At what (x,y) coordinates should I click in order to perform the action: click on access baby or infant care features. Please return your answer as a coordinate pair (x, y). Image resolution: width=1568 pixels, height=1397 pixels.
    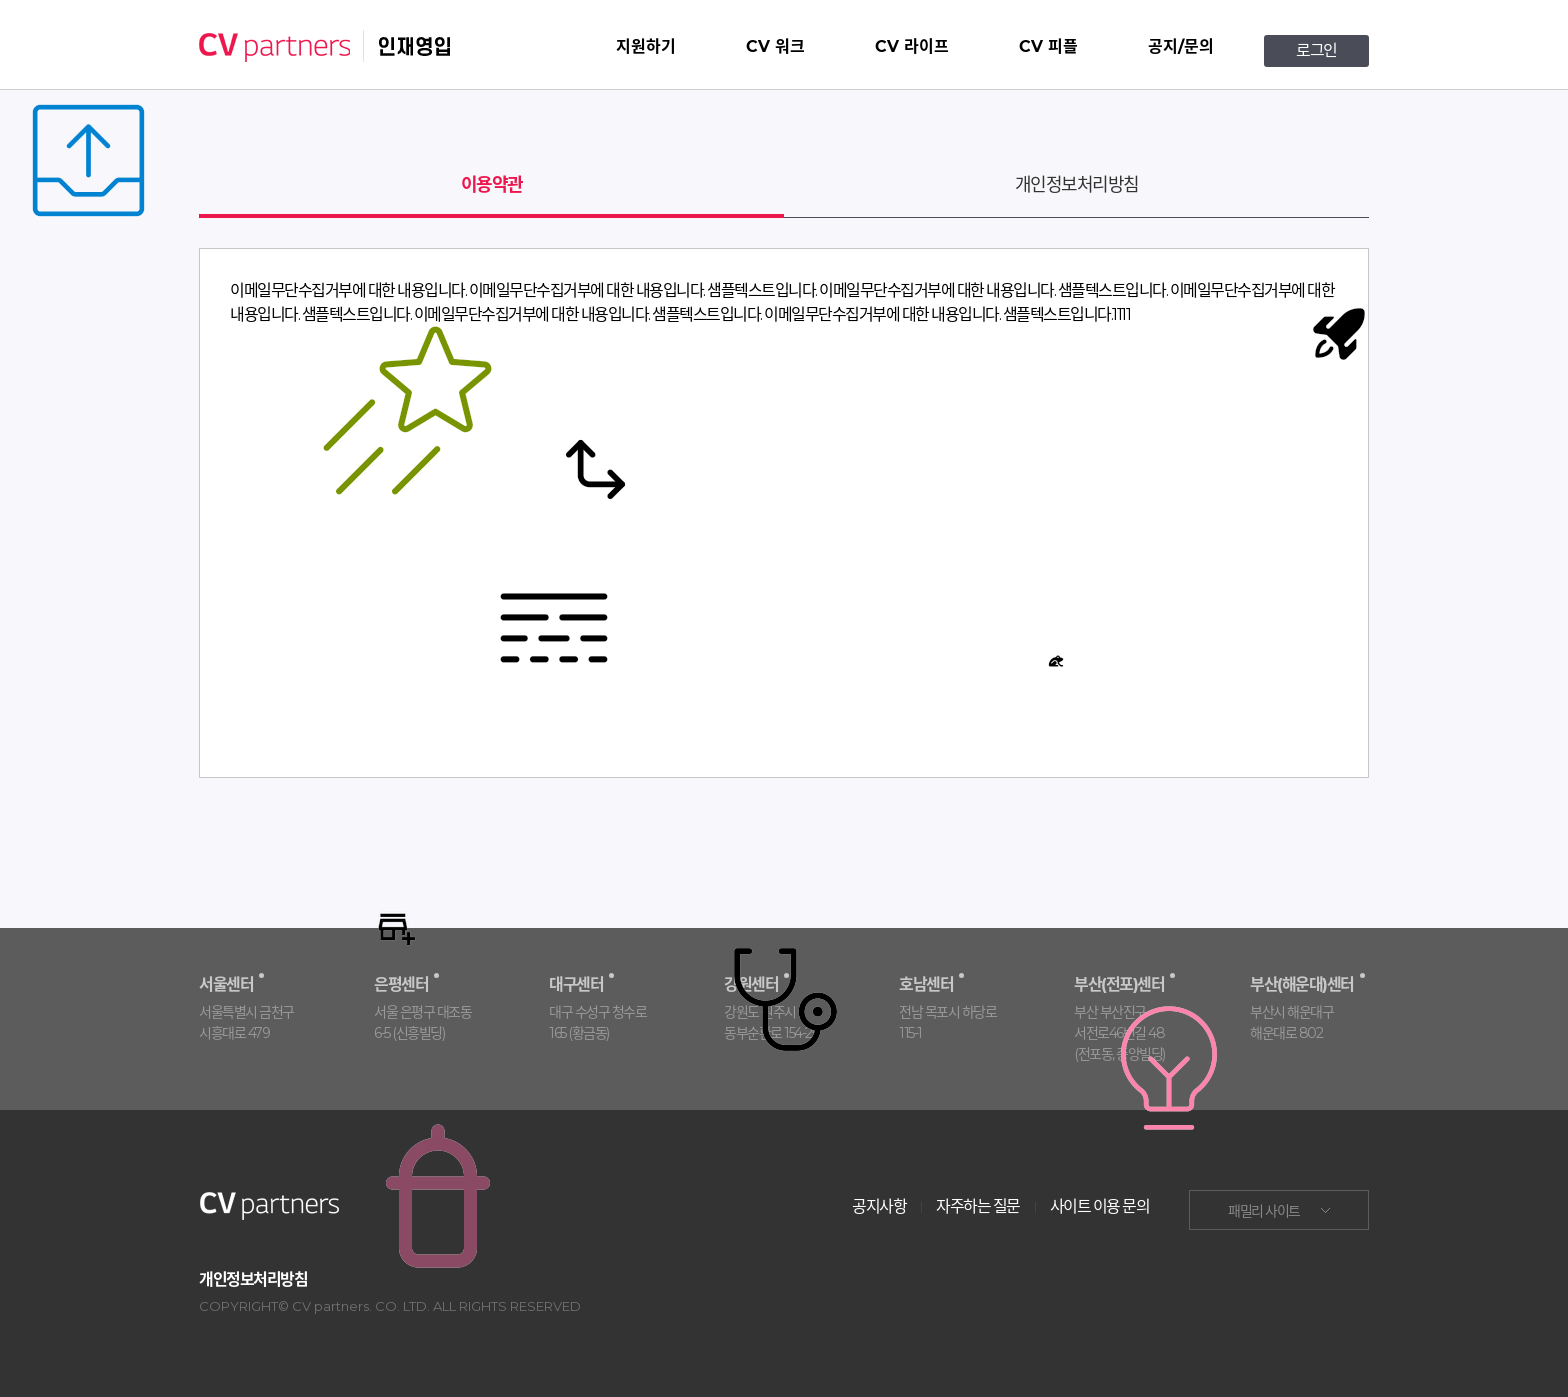
    Looking at the image, I should click on (438, 1196).